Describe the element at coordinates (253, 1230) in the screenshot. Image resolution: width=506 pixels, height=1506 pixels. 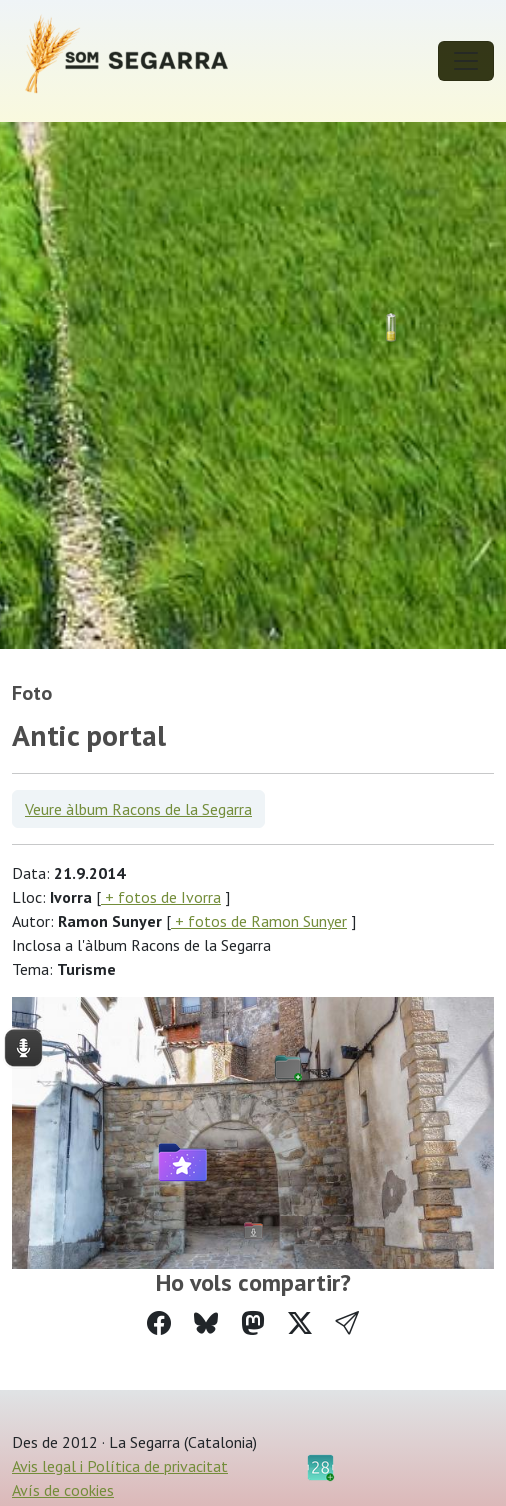
I see `access your downloads folder` at that location.